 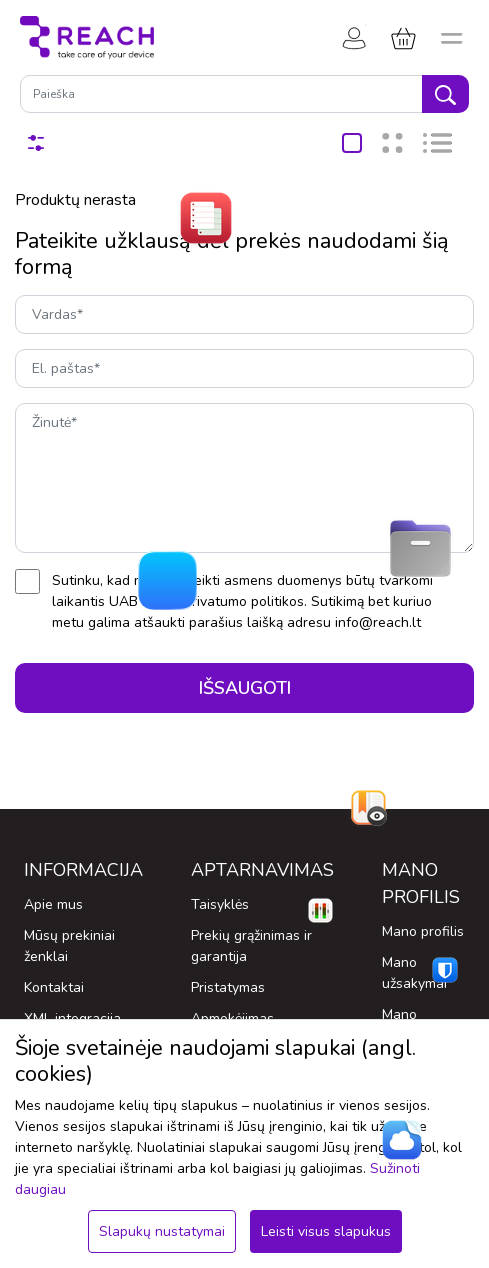 I want to click on open bitwarden password manager, so click(x=445, y=970).